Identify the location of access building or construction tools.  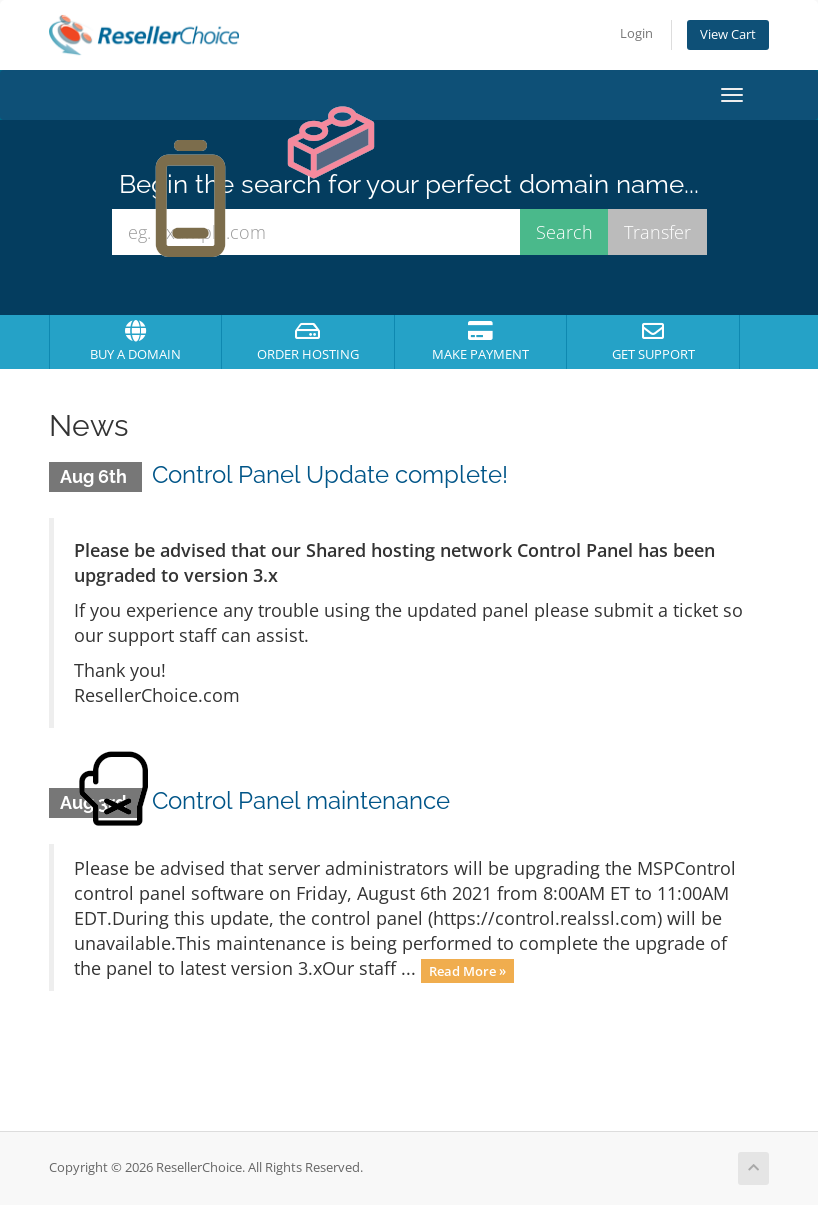
(331, 141).